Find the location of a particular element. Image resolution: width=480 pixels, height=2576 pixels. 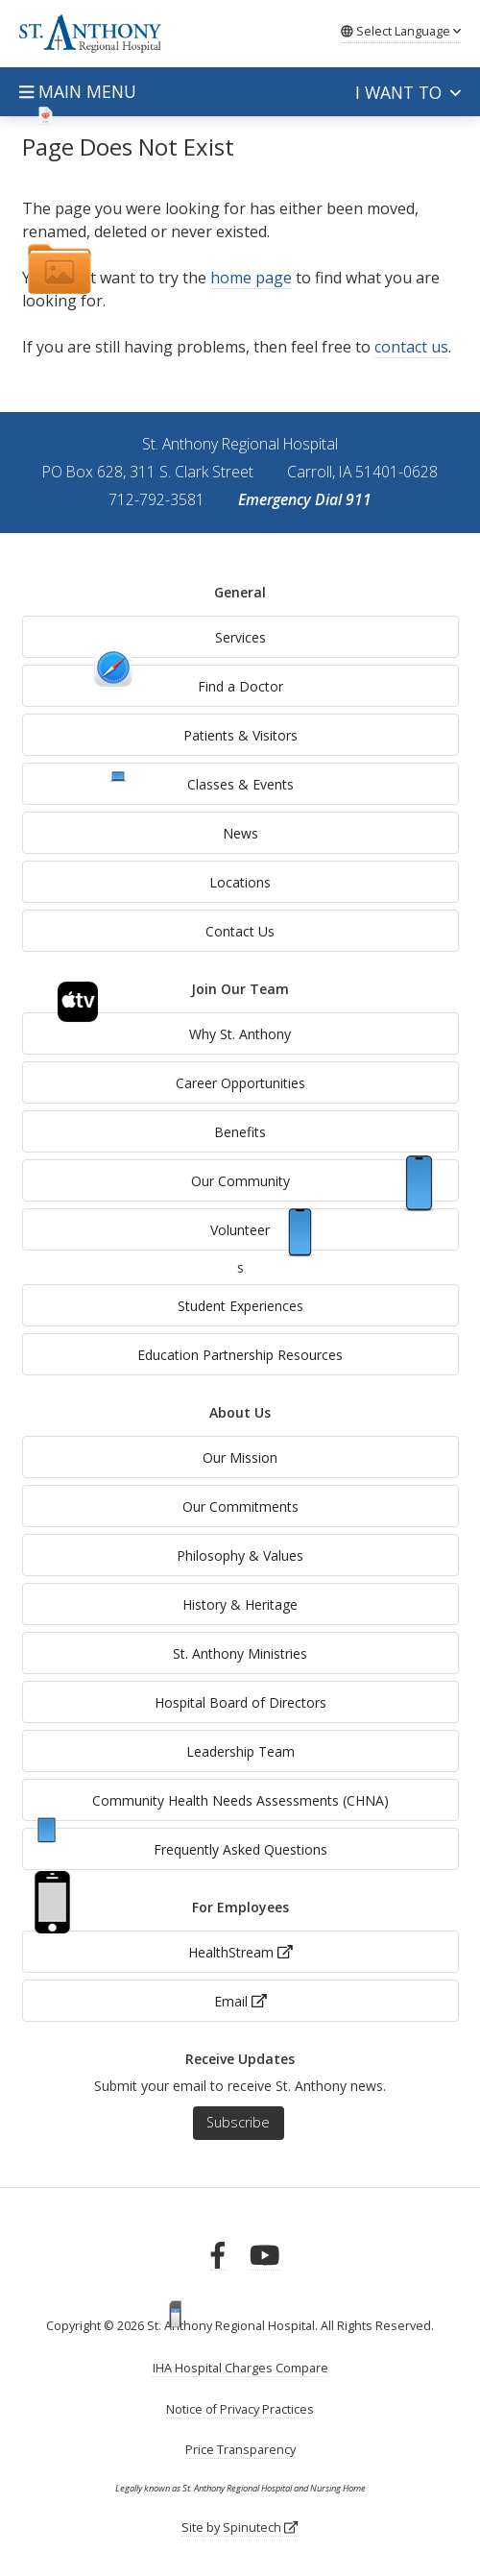

ruby programming language source file is located at coordinates (45, 115).